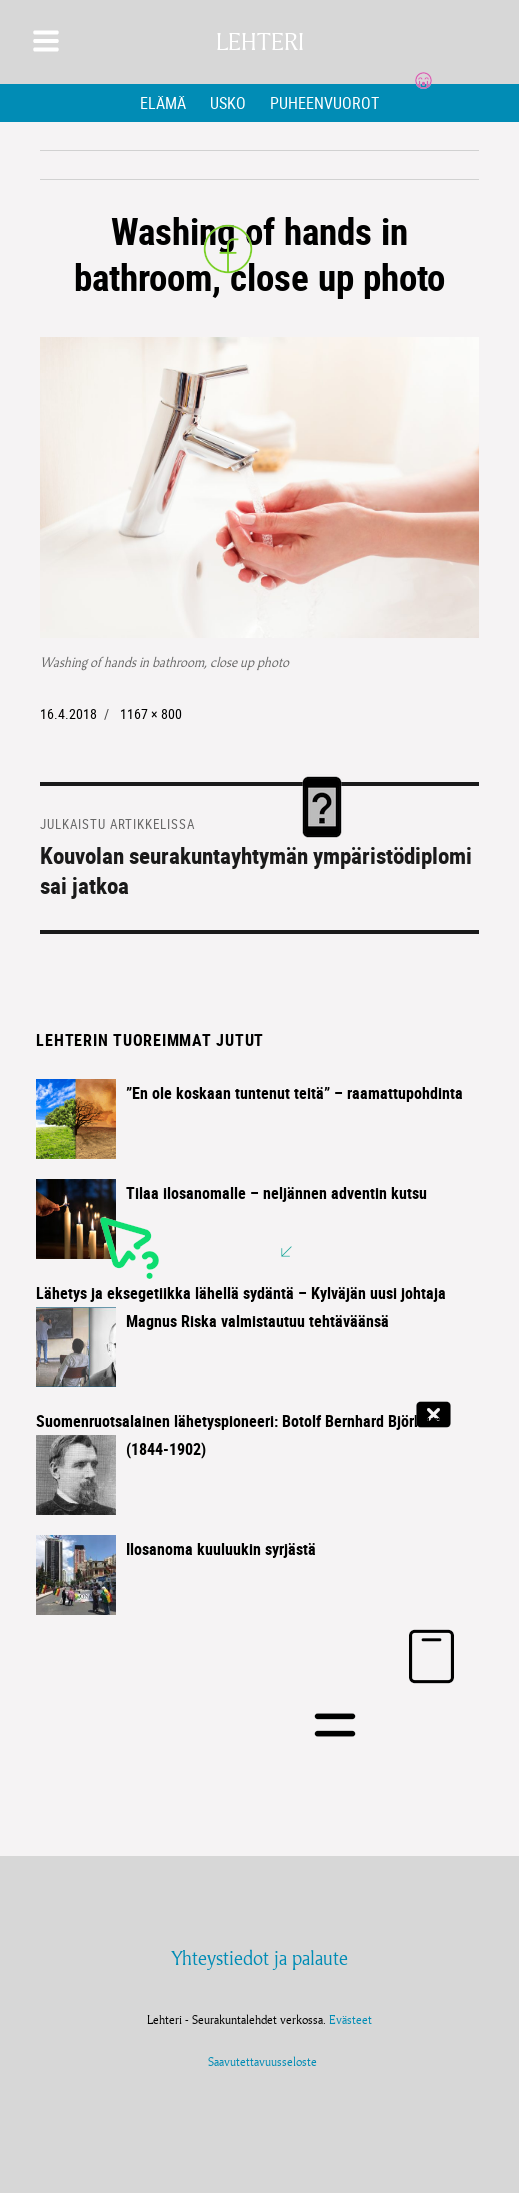  What do you see at coordinates (128, 1245) in the screenshot?
I see `cursor help or pointer assistance` at bounding box center [128, 1245].